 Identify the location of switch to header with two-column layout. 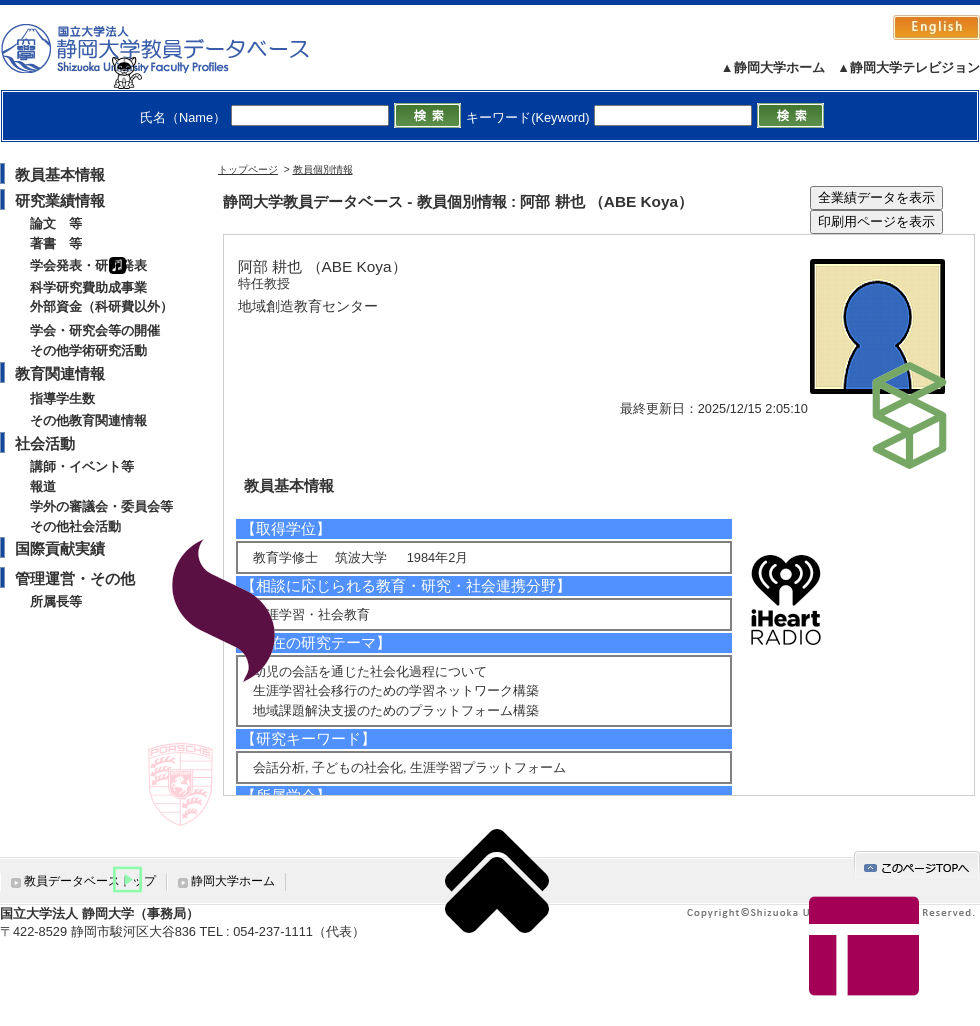
(864, 946).